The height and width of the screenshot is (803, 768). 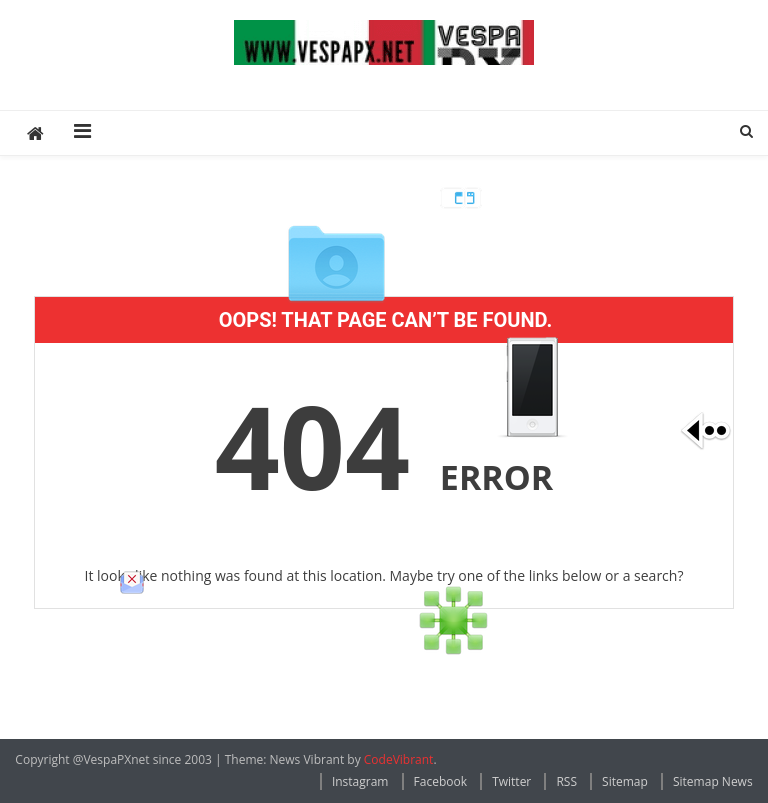 What do you see at coordinates (336, 263) in the screenshot?
I see `open the users folder` at bounding box center [336, 263].